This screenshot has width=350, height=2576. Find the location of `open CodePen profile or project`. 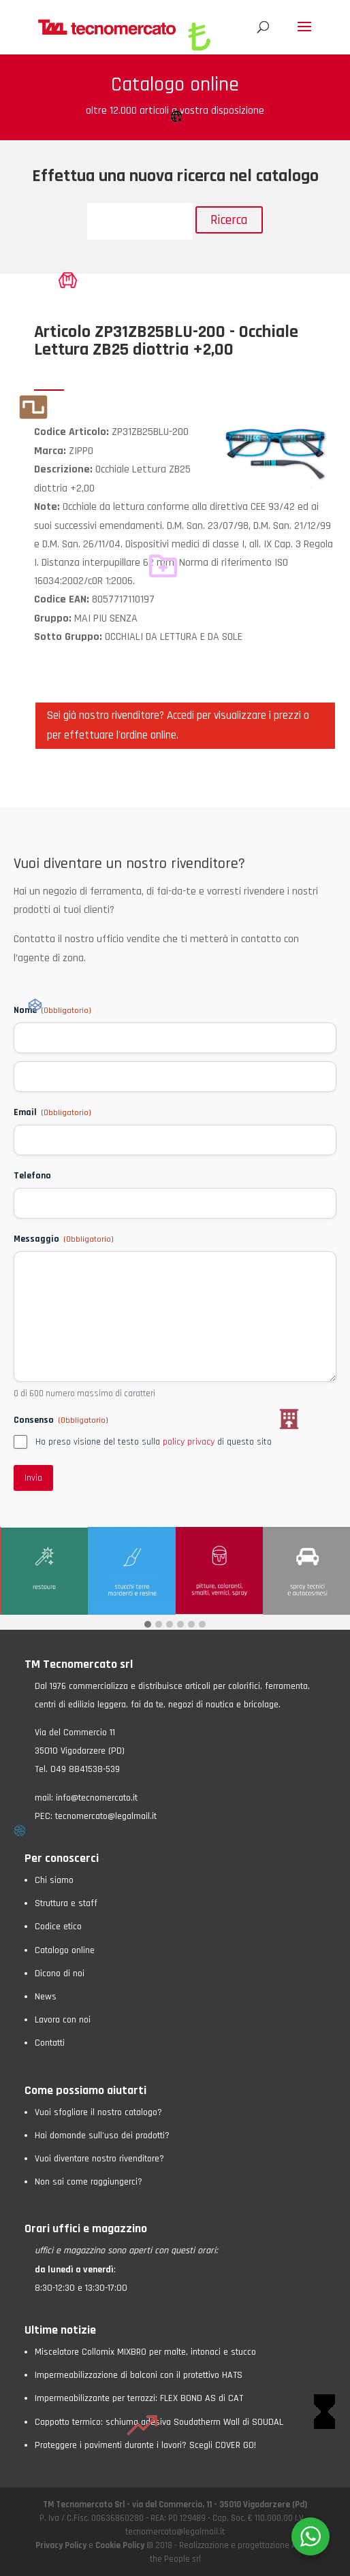

open CodePen profile or project is located at coordinates (35, 1005).